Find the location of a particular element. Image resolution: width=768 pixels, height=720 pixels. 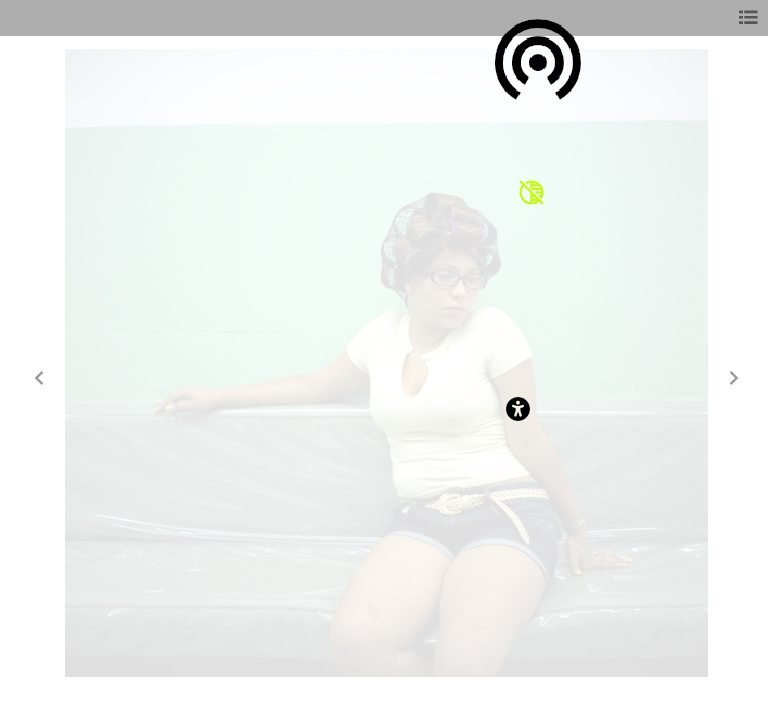

disable blur effect is located at coordinates (531, 192).